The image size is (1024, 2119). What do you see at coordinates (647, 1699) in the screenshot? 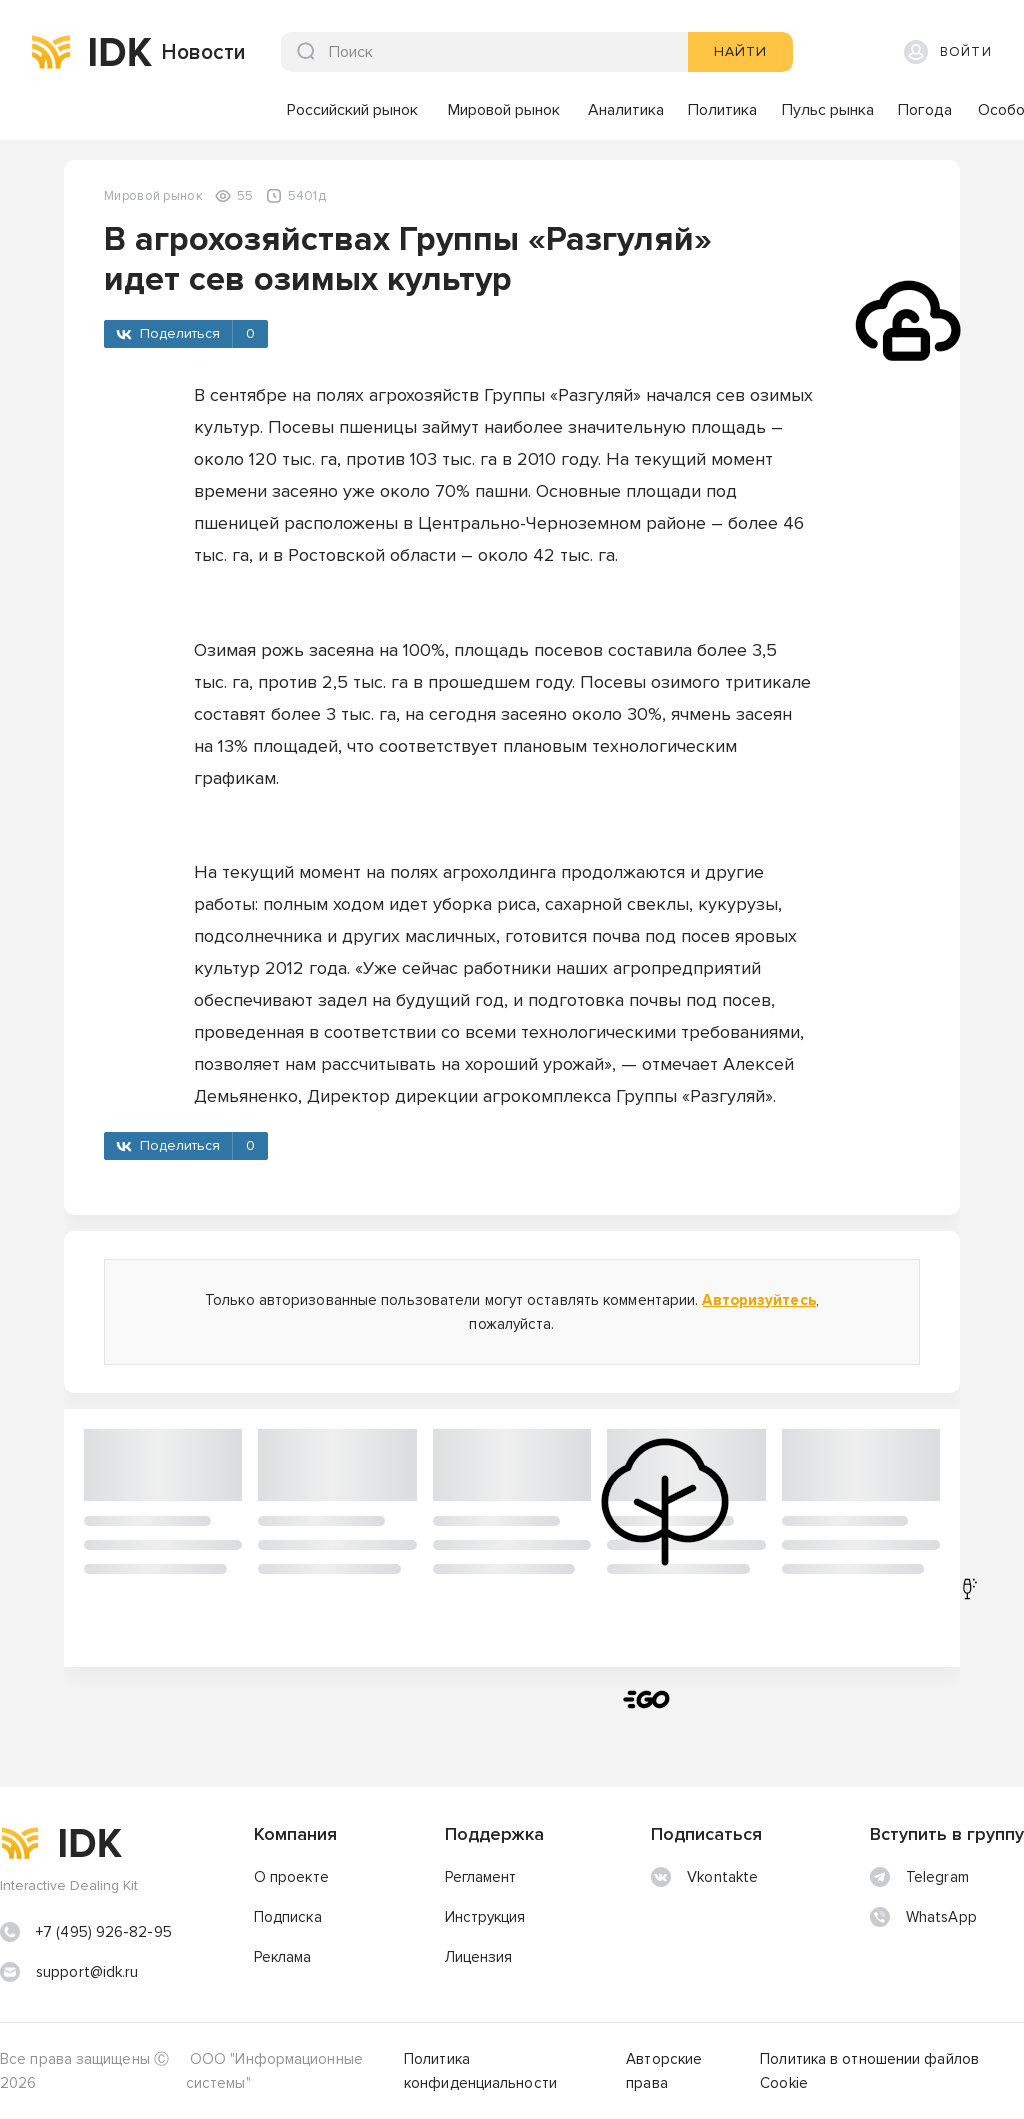
I see `go programming language logo` at bounding box center [647, 1699].